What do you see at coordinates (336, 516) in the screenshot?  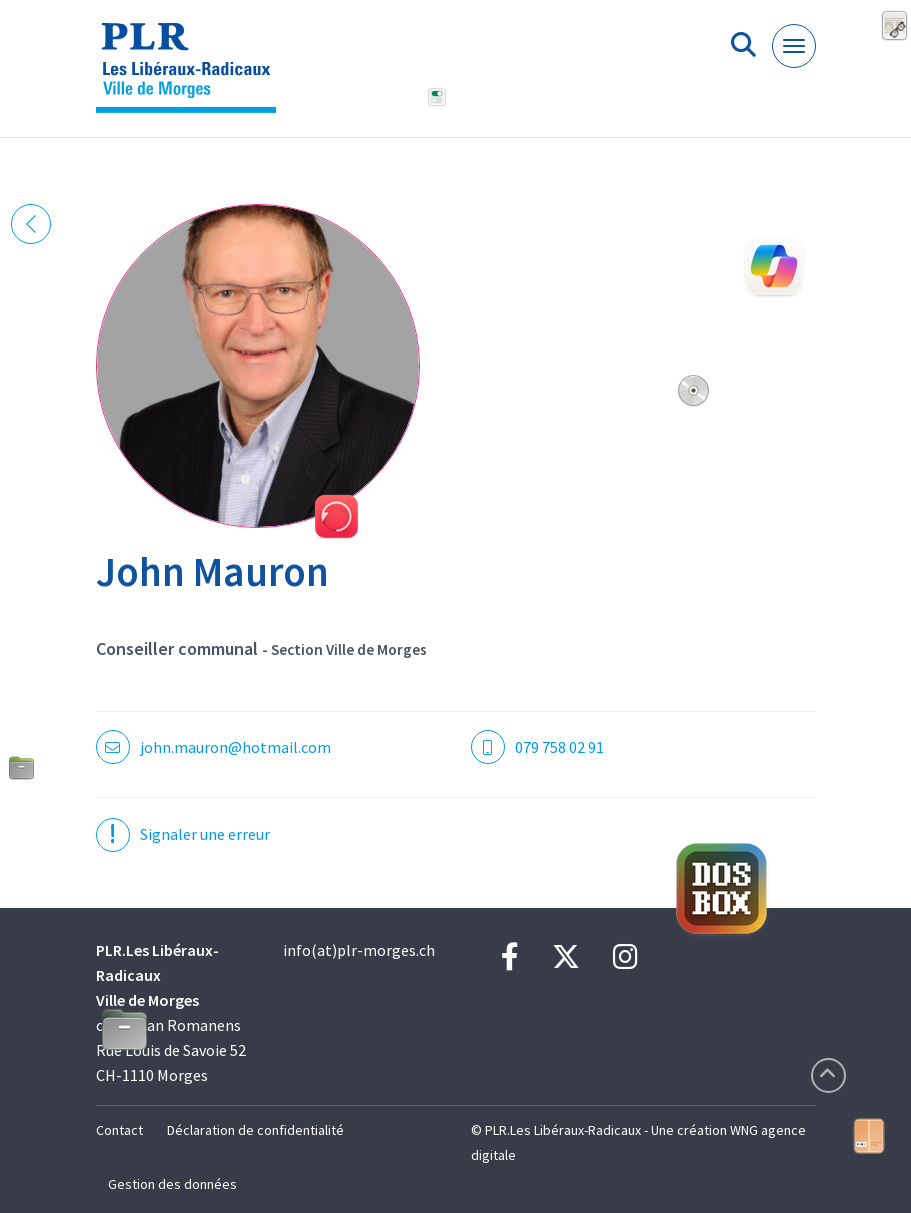 I see `open timeshift backup and restore utility` at bounding box center [336, 516].